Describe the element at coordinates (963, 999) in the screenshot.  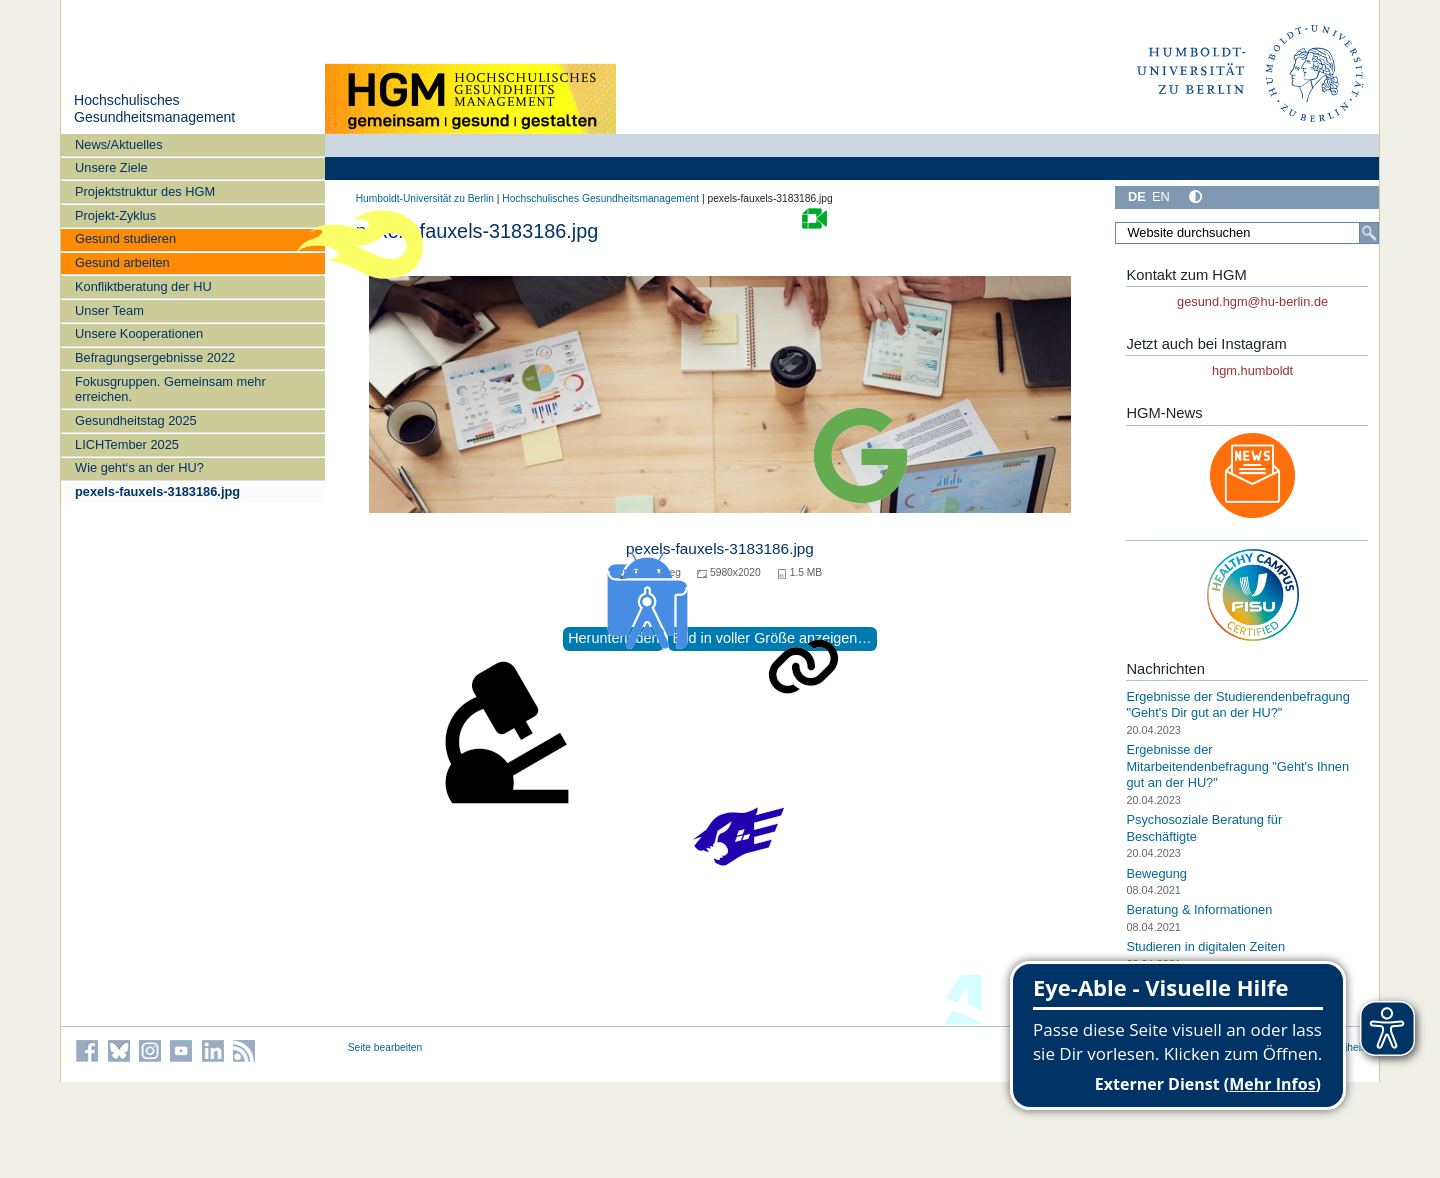
I see `visit gsmarena website for phone specs and reviews` at that location.